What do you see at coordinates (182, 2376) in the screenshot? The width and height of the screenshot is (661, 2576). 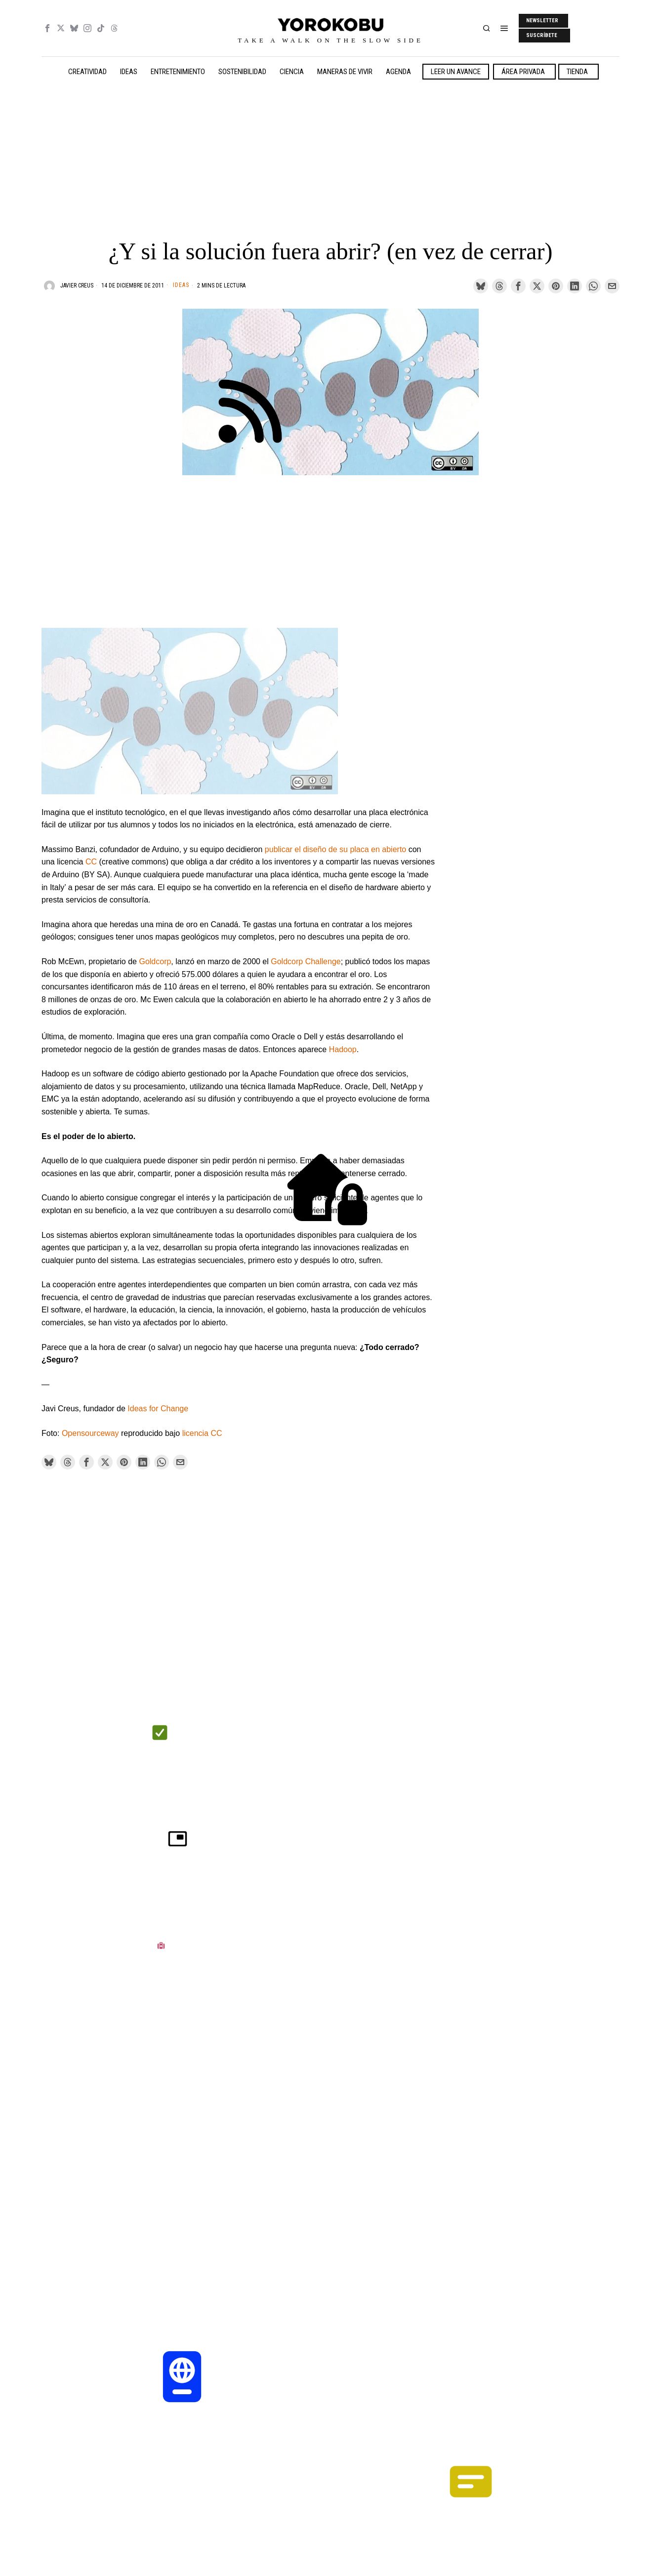 I see `access passport or travel documents` at bounding box center [182, 2376].